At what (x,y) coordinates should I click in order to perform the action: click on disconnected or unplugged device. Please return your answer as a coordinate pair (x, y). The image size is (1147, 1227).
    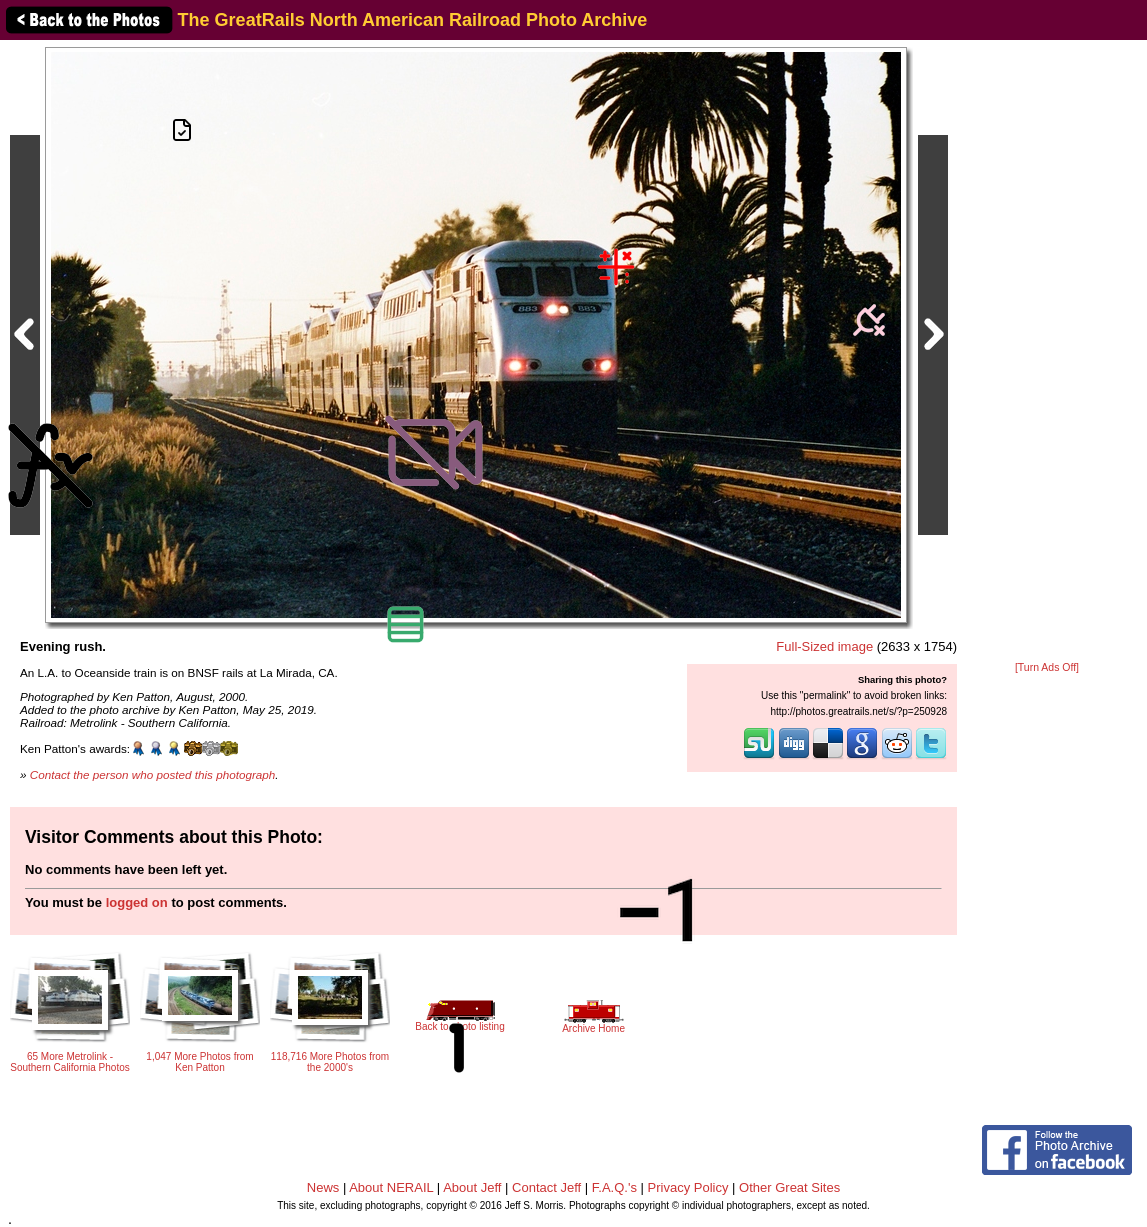
    Looking at the image, I should click on (869, 320).